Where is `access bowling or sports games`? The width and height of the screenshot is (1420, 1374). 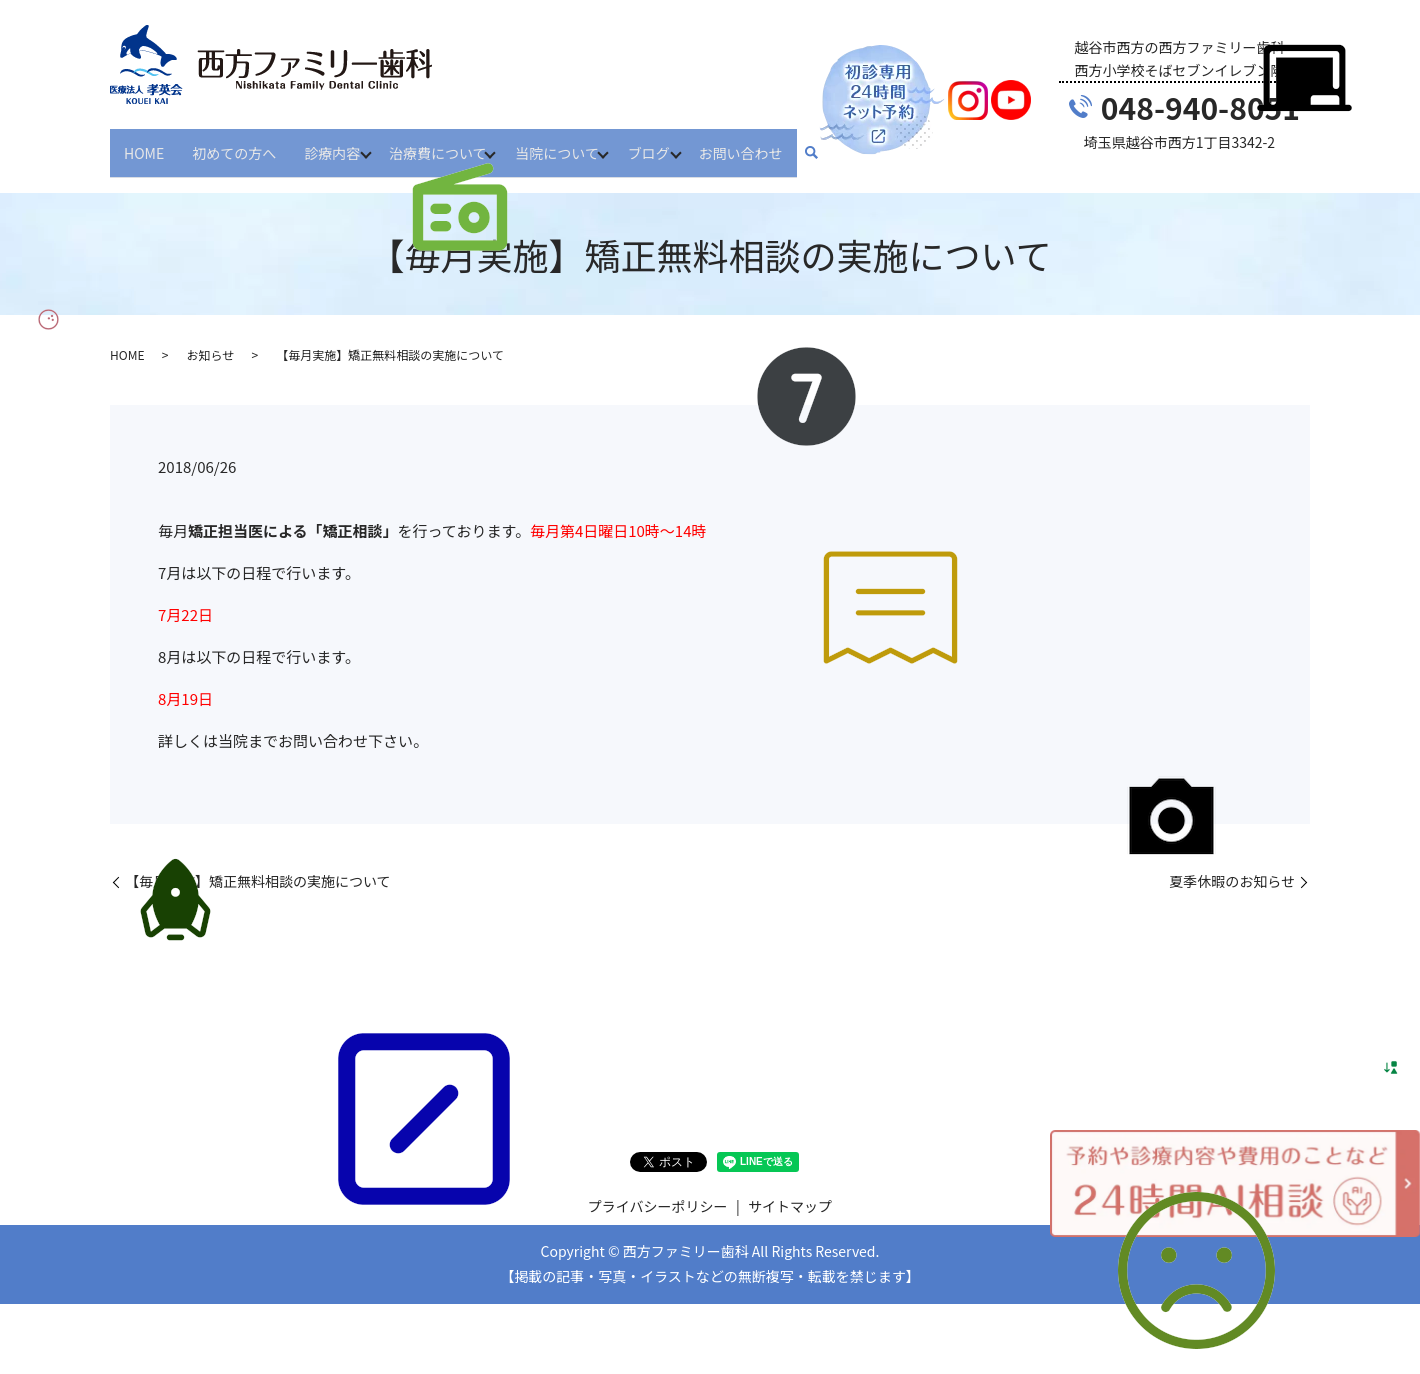 access bowling or sports games is located at coordinates (48, 319).